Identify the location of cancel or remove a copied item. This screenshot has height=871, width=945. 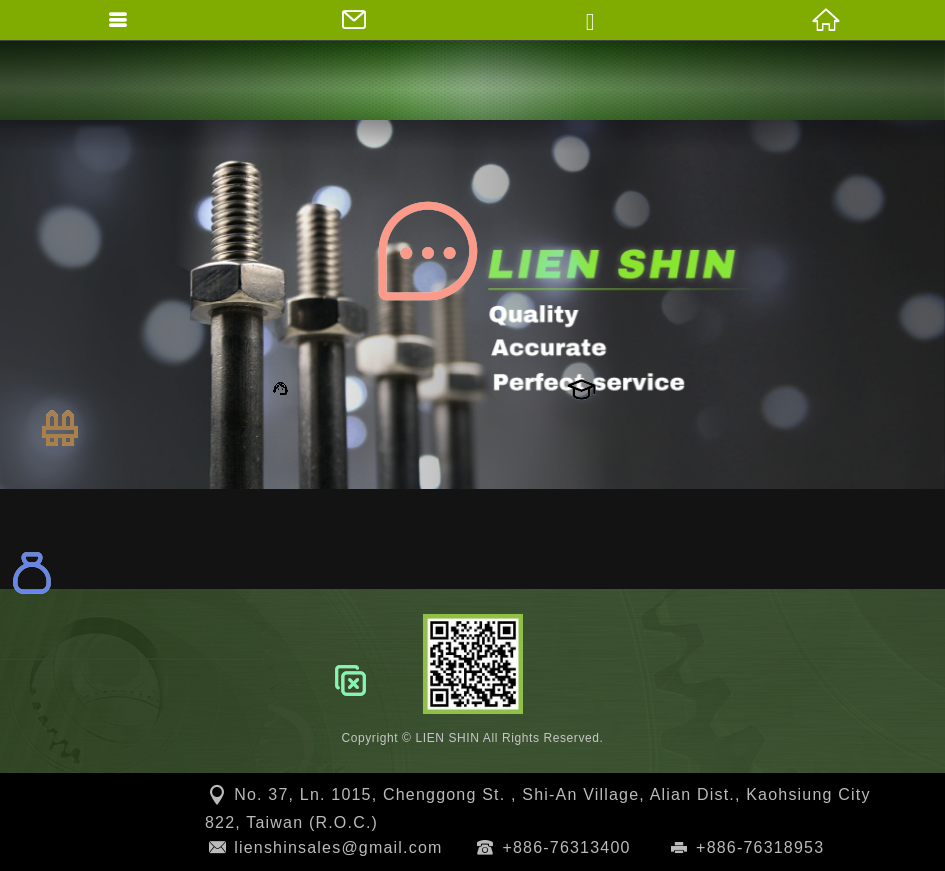
(350, 680).